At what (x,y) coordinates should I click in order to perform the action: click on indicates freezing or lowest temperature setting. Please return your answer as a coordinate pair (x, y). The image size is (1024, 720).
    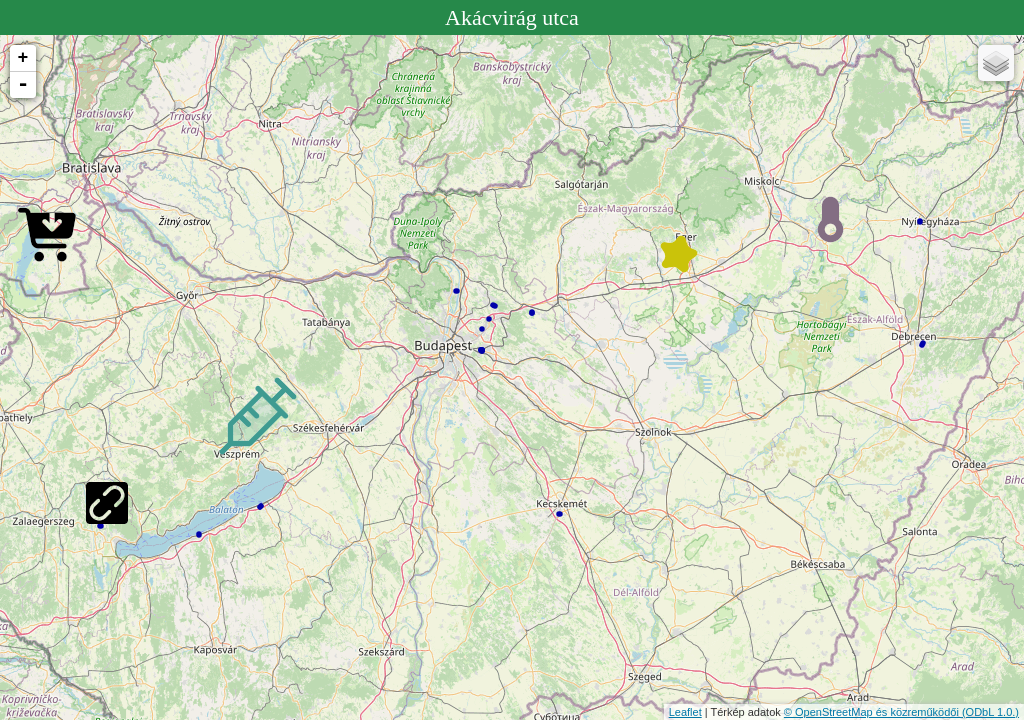
    Looking at the image, I should click on (830, 219).